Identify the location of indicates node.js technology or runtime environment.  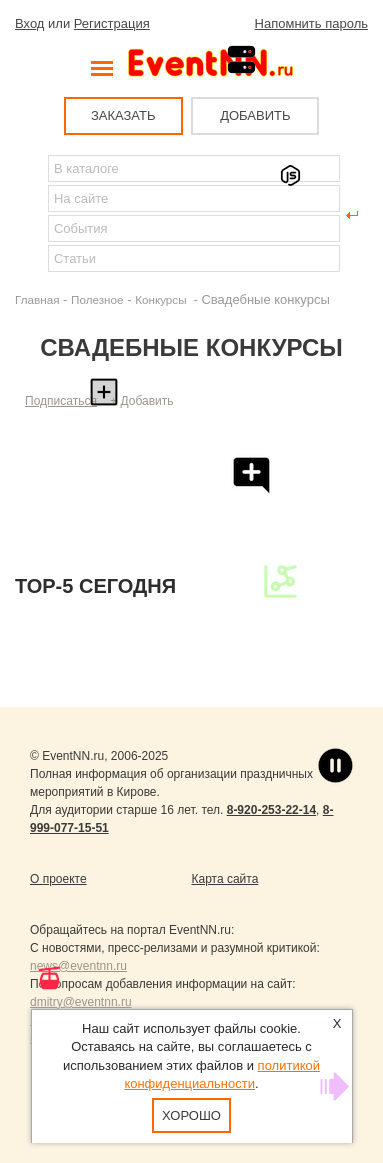
(290, 175).